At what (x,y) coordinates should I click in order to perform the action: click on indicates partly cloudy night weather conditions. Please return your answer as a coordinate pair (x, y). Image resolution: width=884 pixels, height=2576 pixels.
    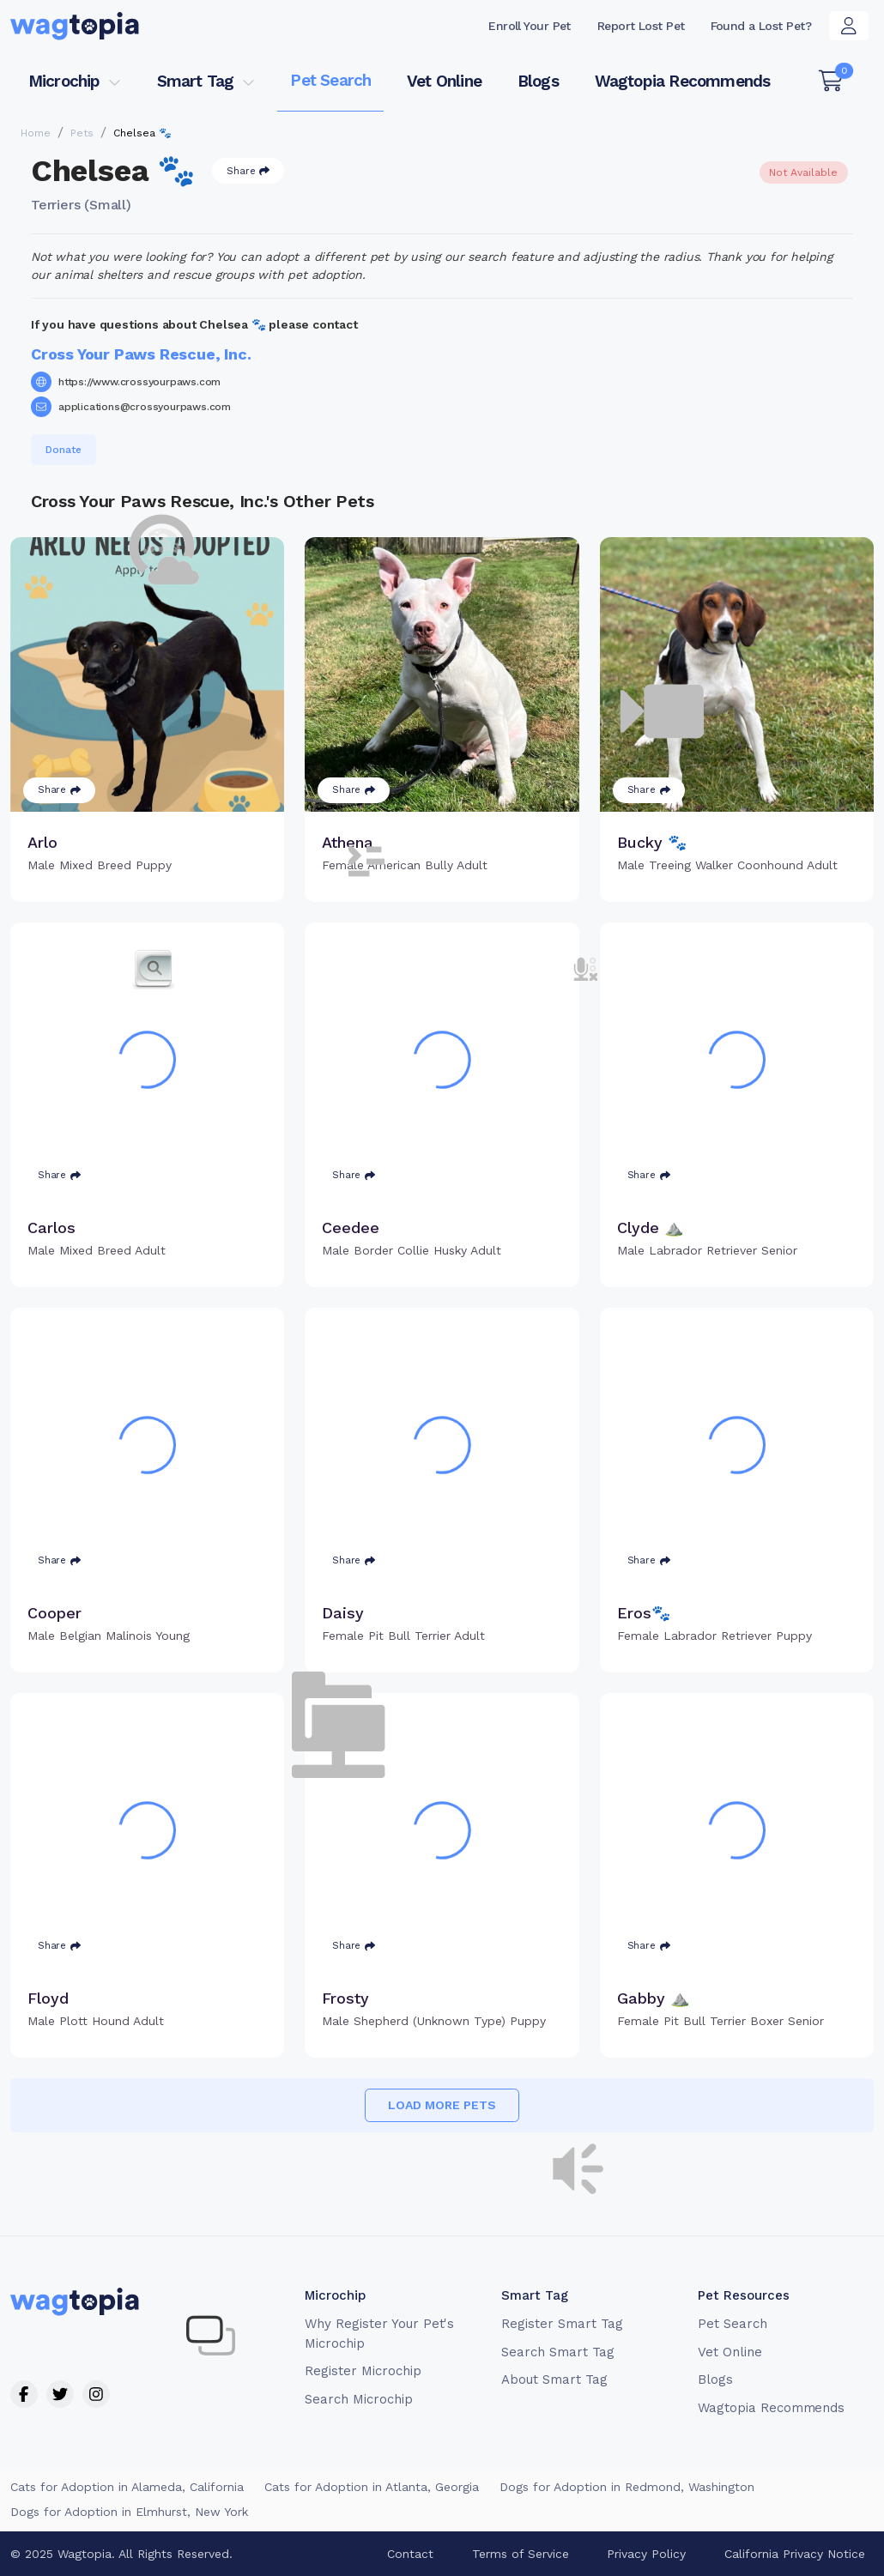
    Looking at the image, I should click on (161, 547).